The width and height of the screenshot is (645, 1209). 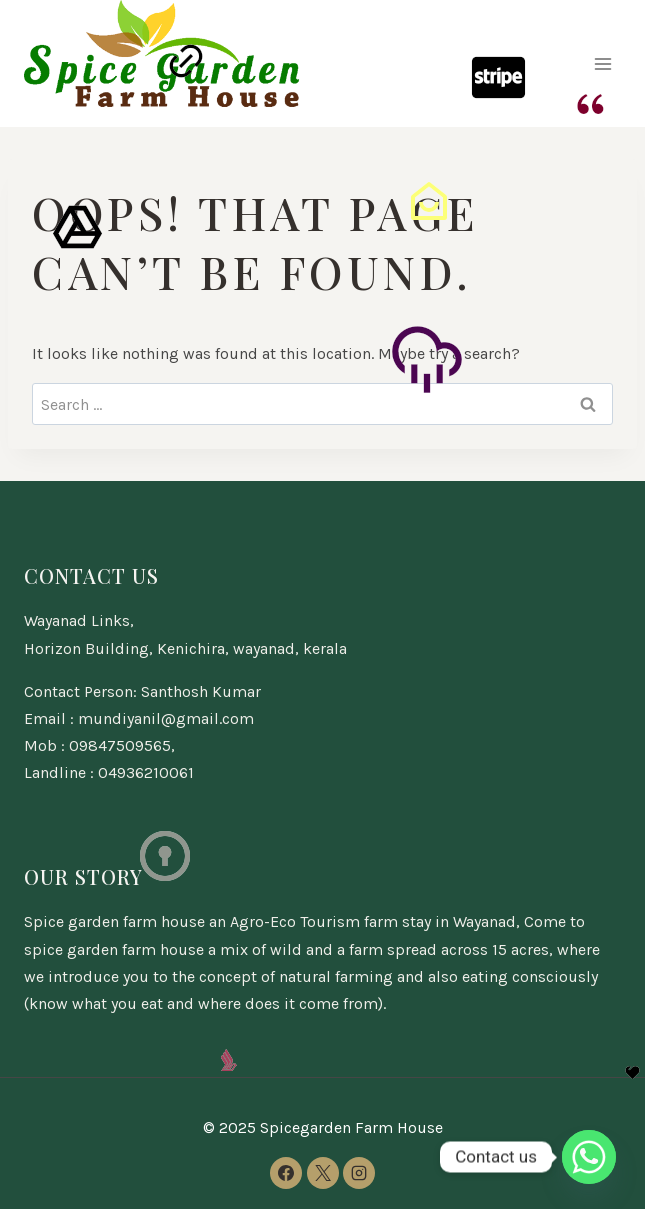 I want to click on pay with Stripe, so click(x=498, y=77).